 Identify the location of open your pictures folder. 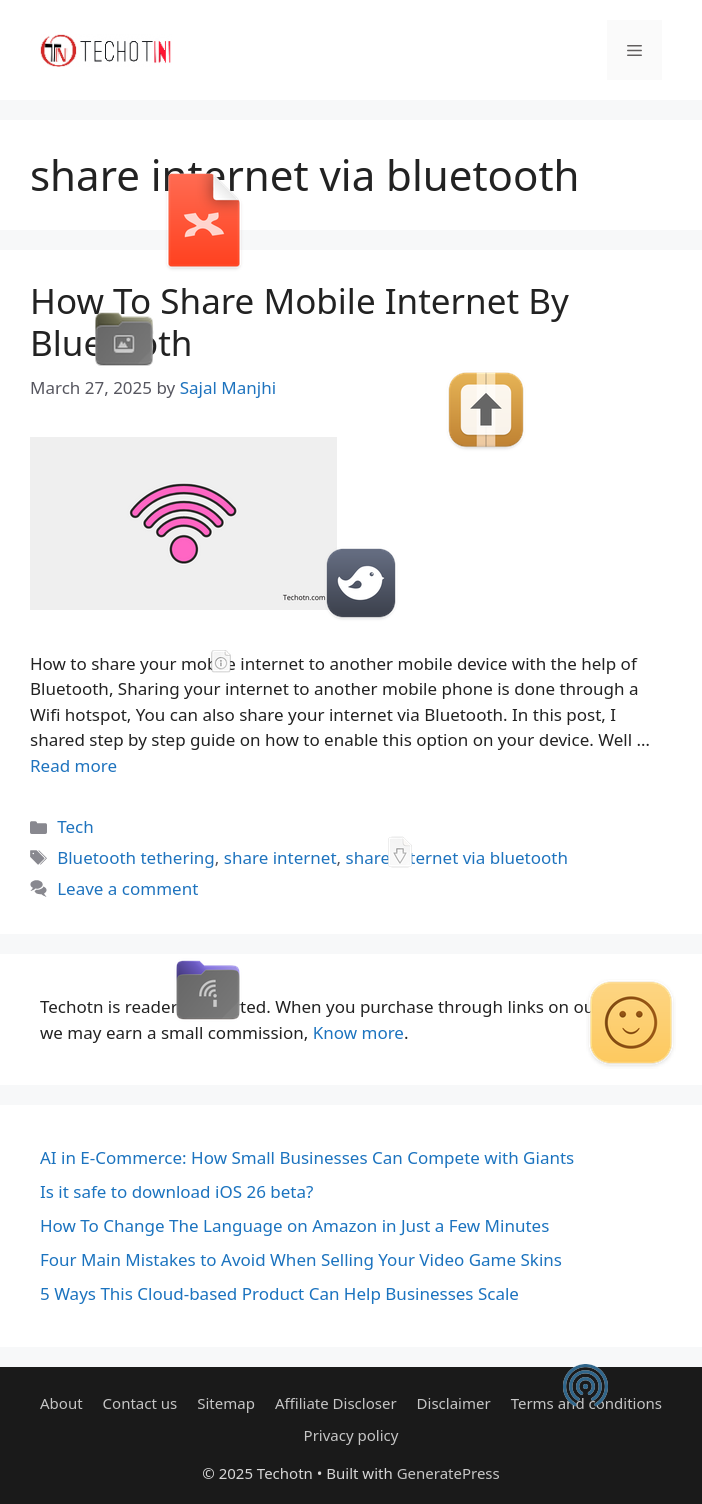
(124, 339).